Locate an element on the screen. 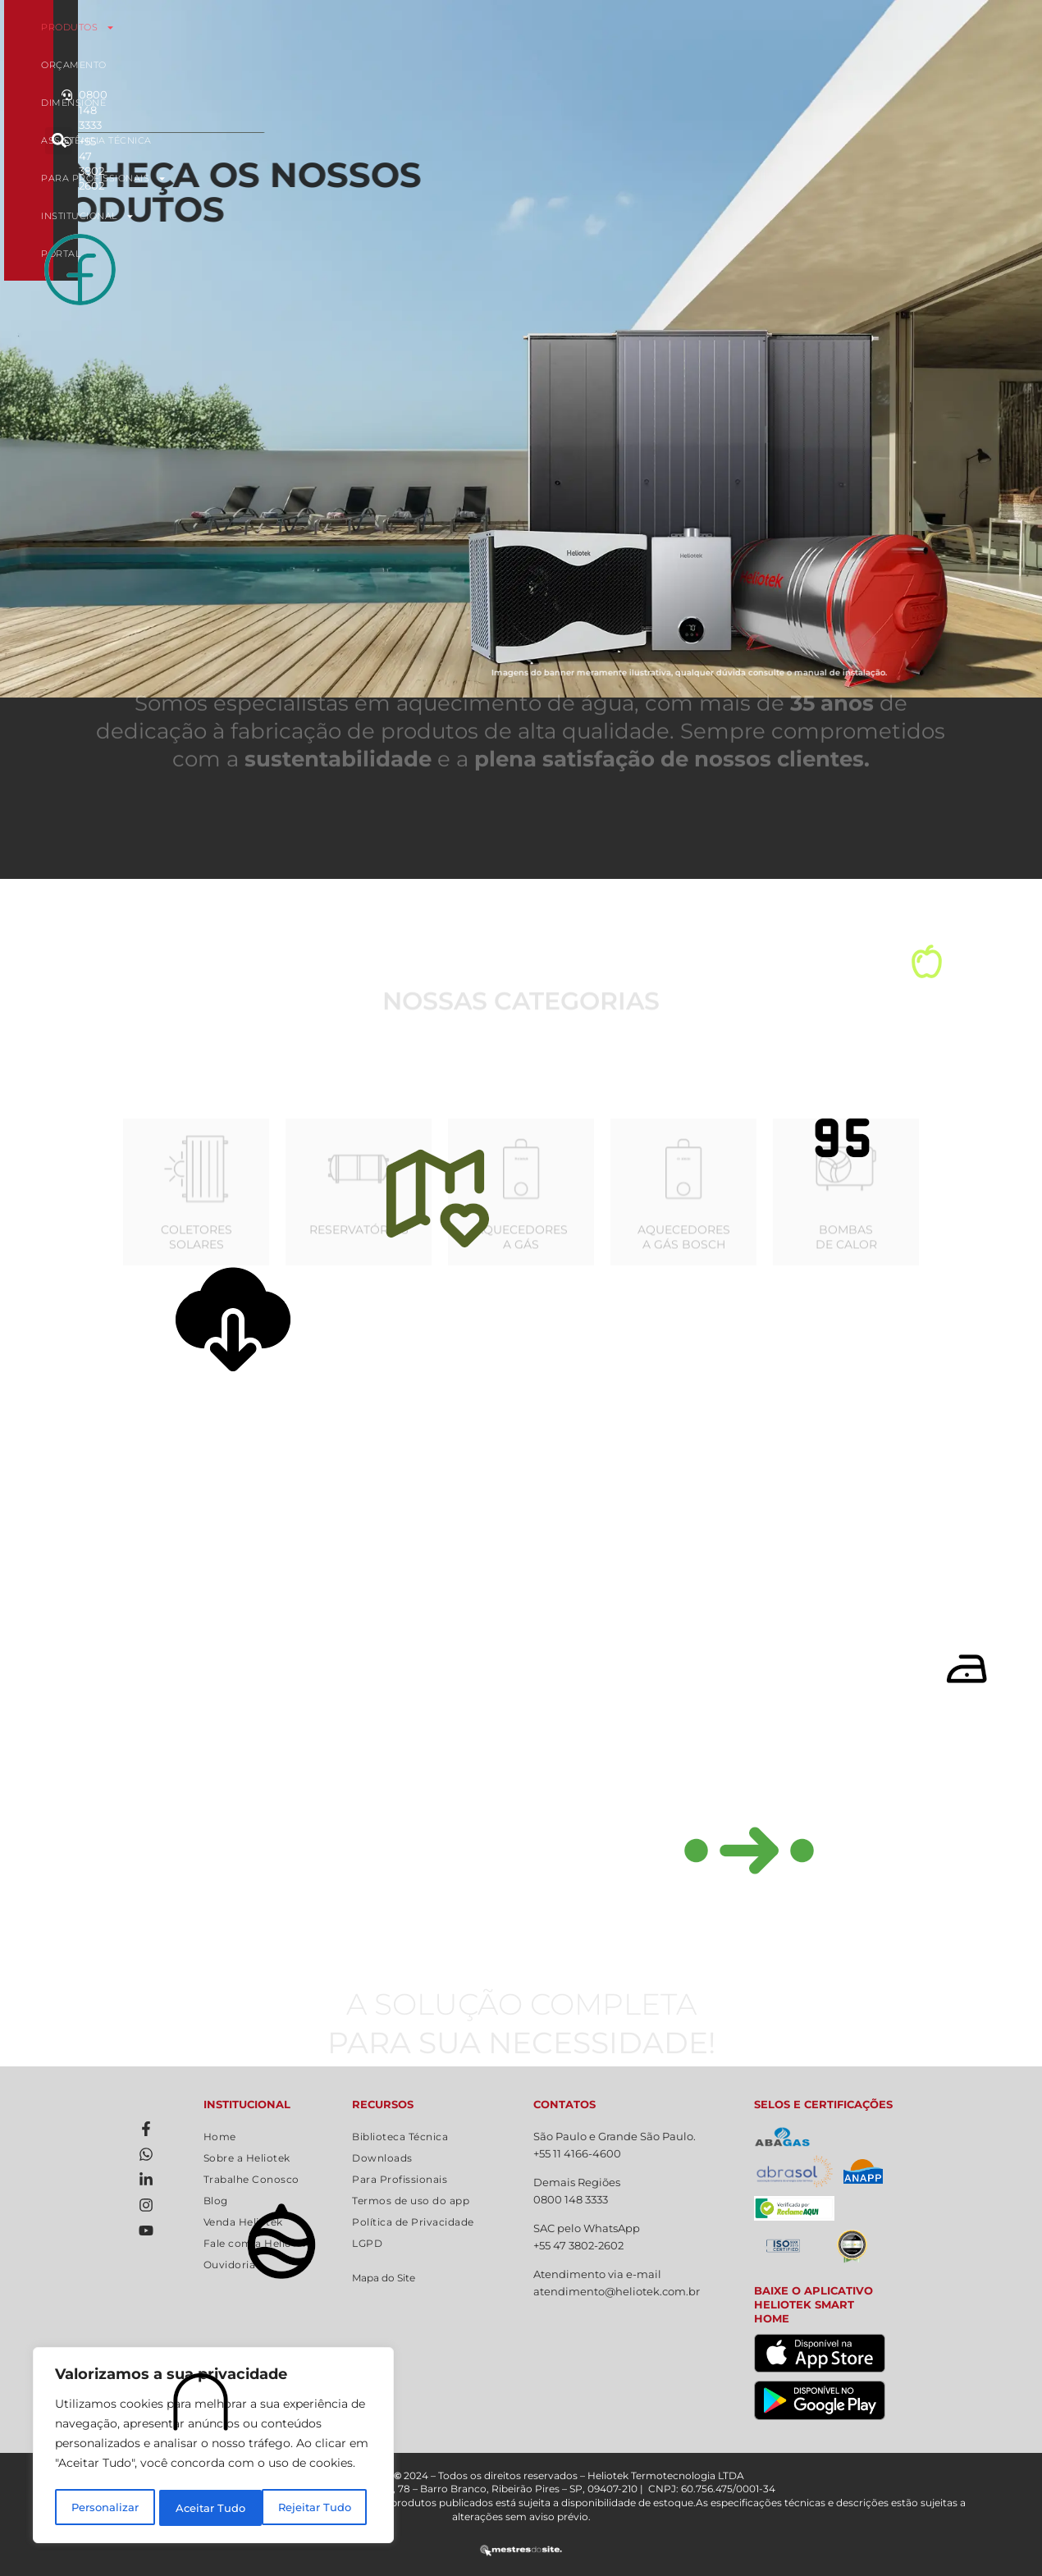 The width and height of the screenshot is (1042, 2576). indicates set intersection in data filtering is located at coordinates (200, 2403).